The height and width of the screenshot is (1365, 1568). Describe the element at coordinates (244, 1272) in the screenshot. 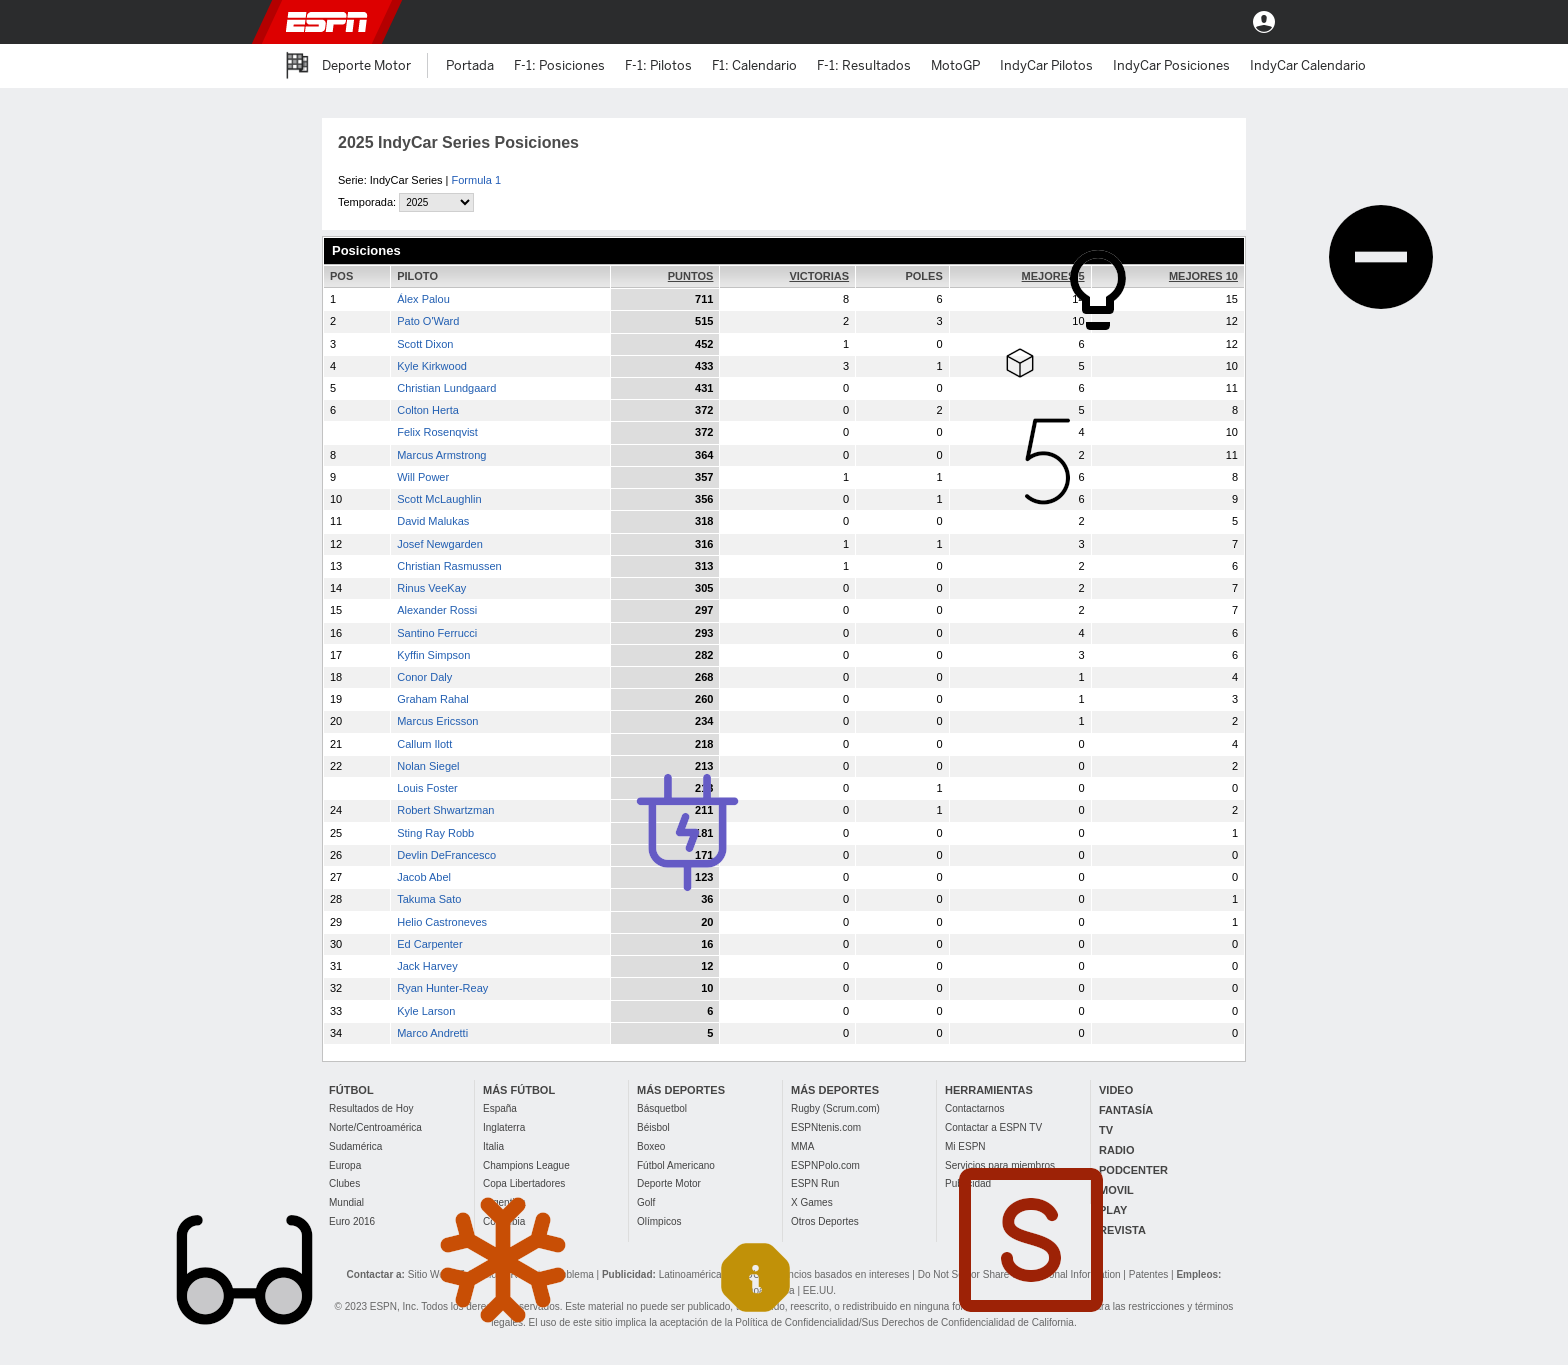

I see `enable reading mode or accessibility features` at that location.